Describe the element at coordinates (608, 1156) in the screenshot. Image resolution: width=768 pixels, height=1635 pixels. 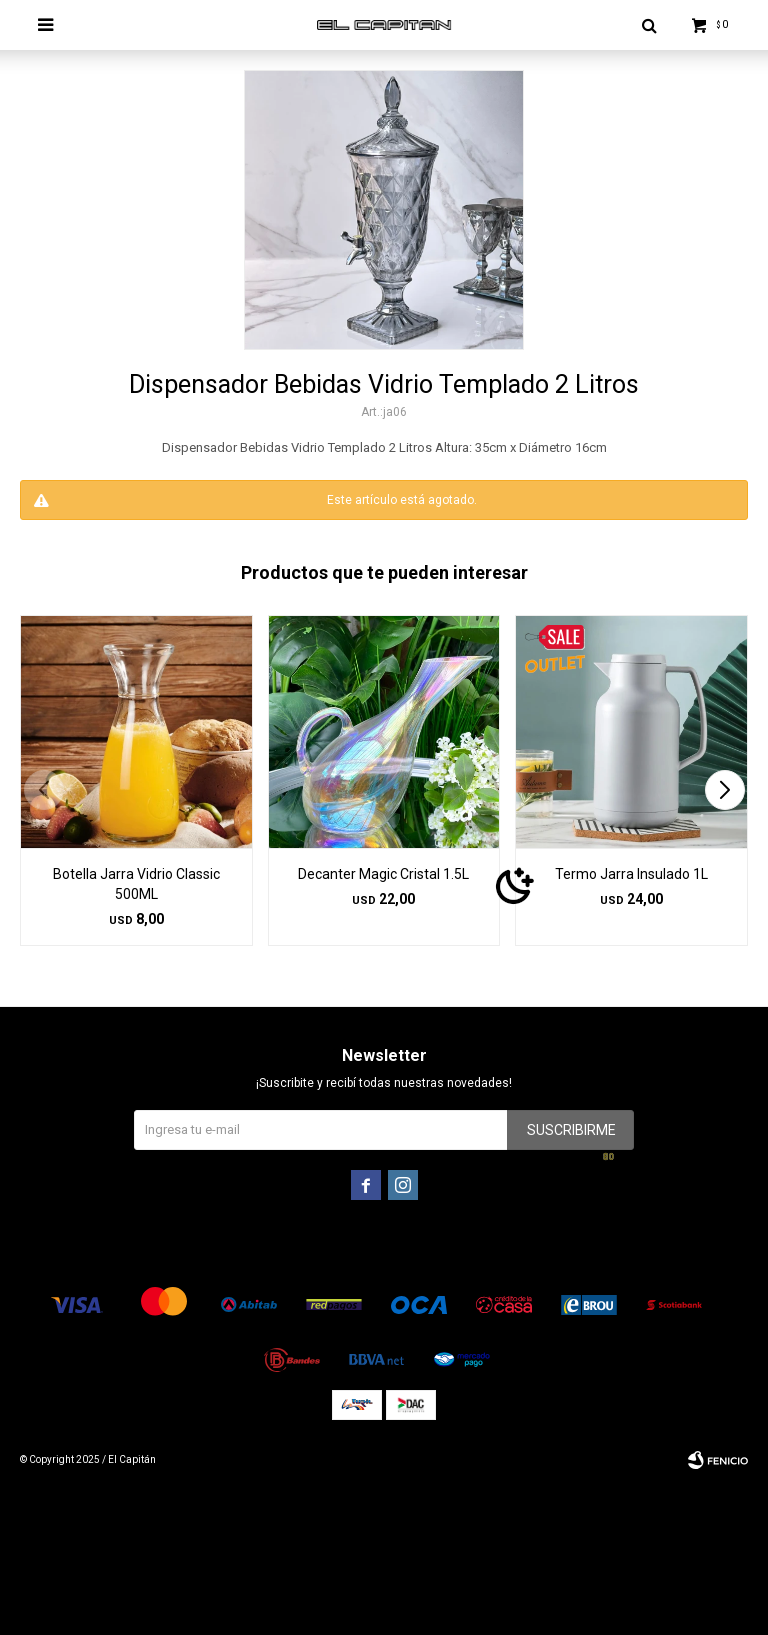
I see `indicates 80 items, points, or percentage` at that location.